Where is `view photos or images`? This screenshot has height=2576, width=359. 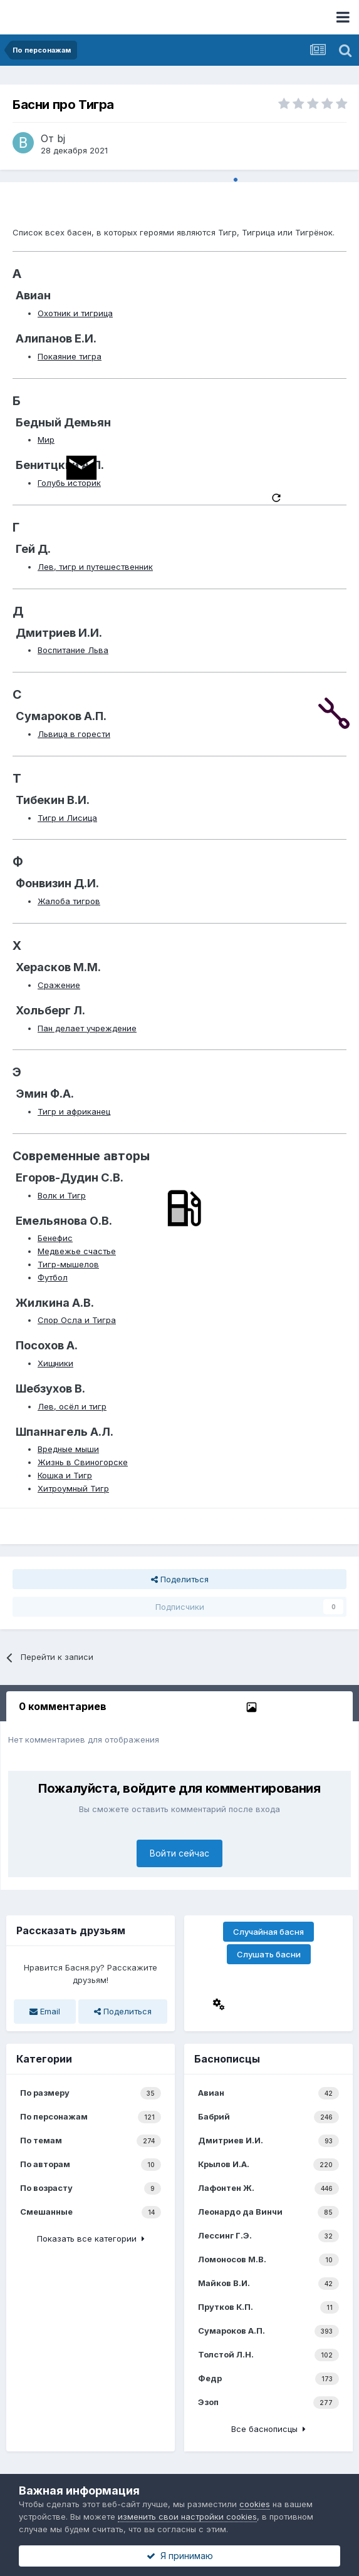 view photos or images is located at coordinates (251, 1707).